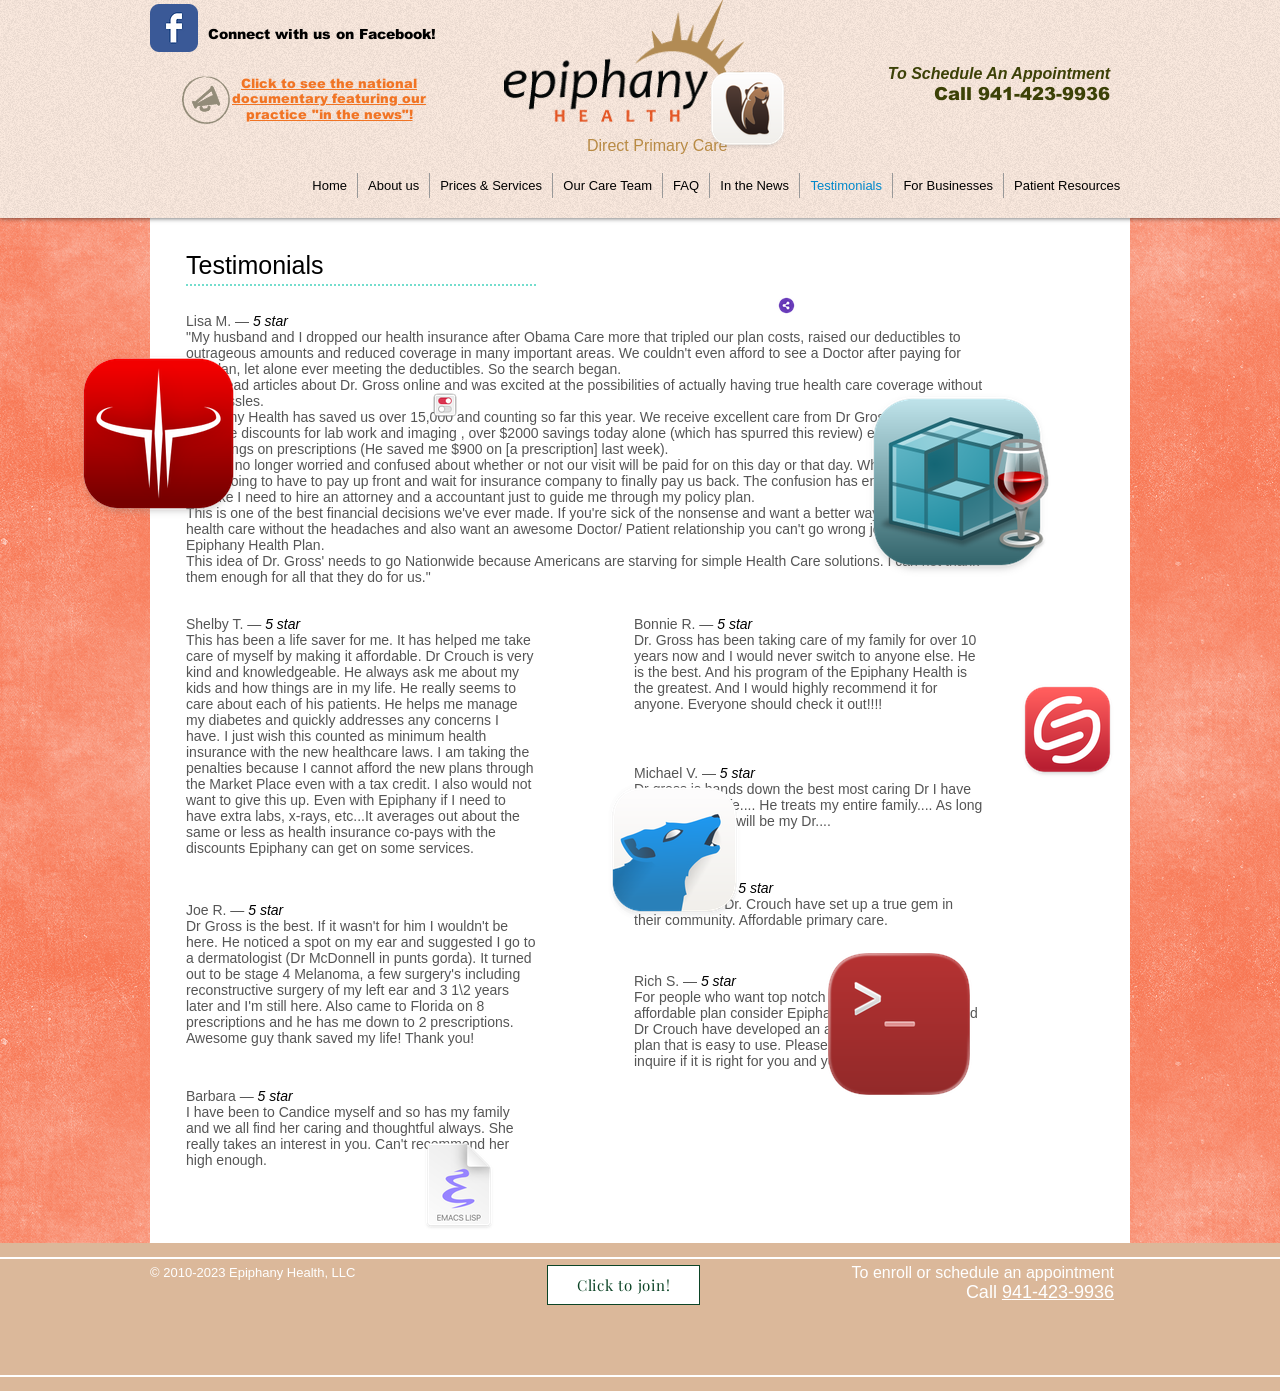 The height and width of the screenshot is (1391, 1280). Describe the element at coordinates (957, 482) in the screenshot. I see `open windows registry editor via wine` at that location.